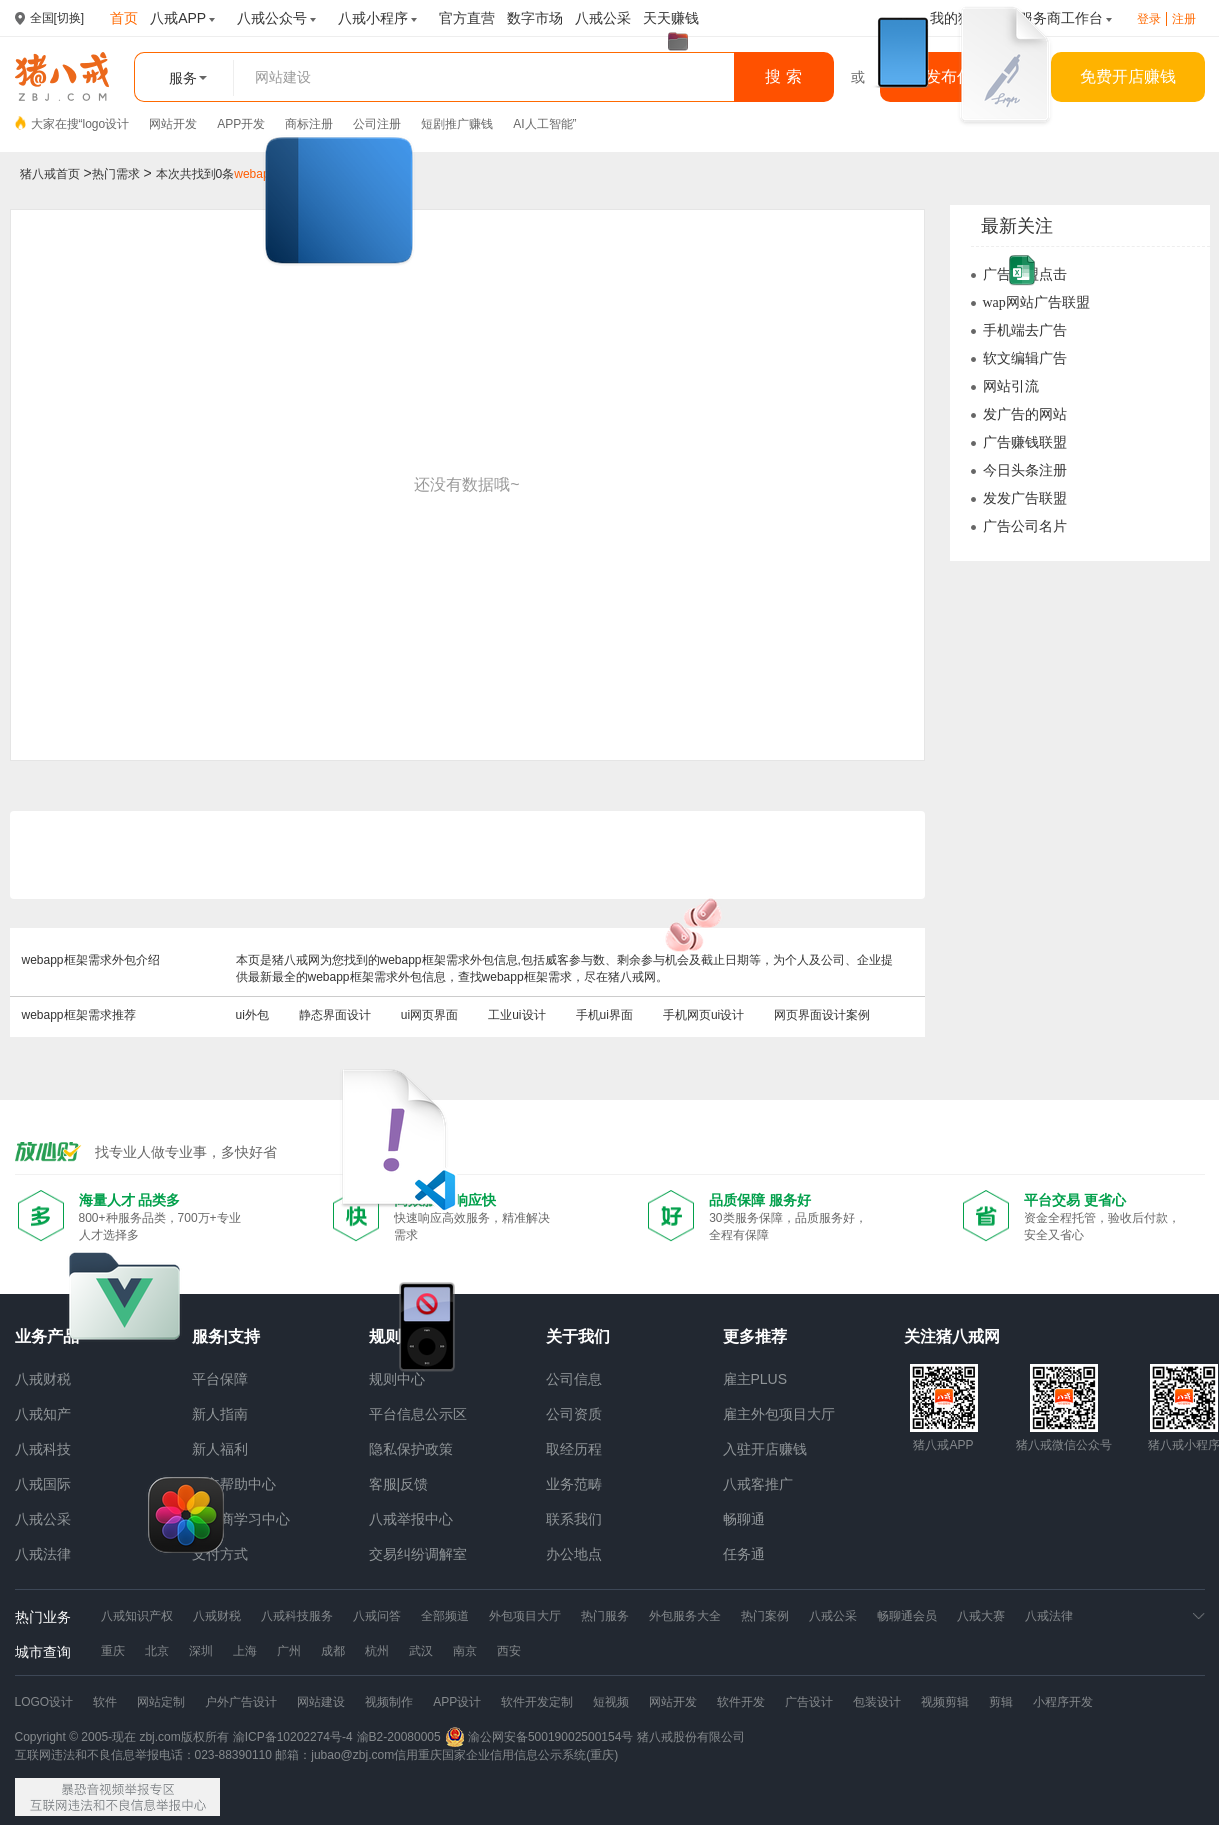 The width and height of the screenshot is (1219, 1825). Describe the element at coordinates (693, 925) in the screenshot. I see `connect to beats wireless earbuds` at that location.